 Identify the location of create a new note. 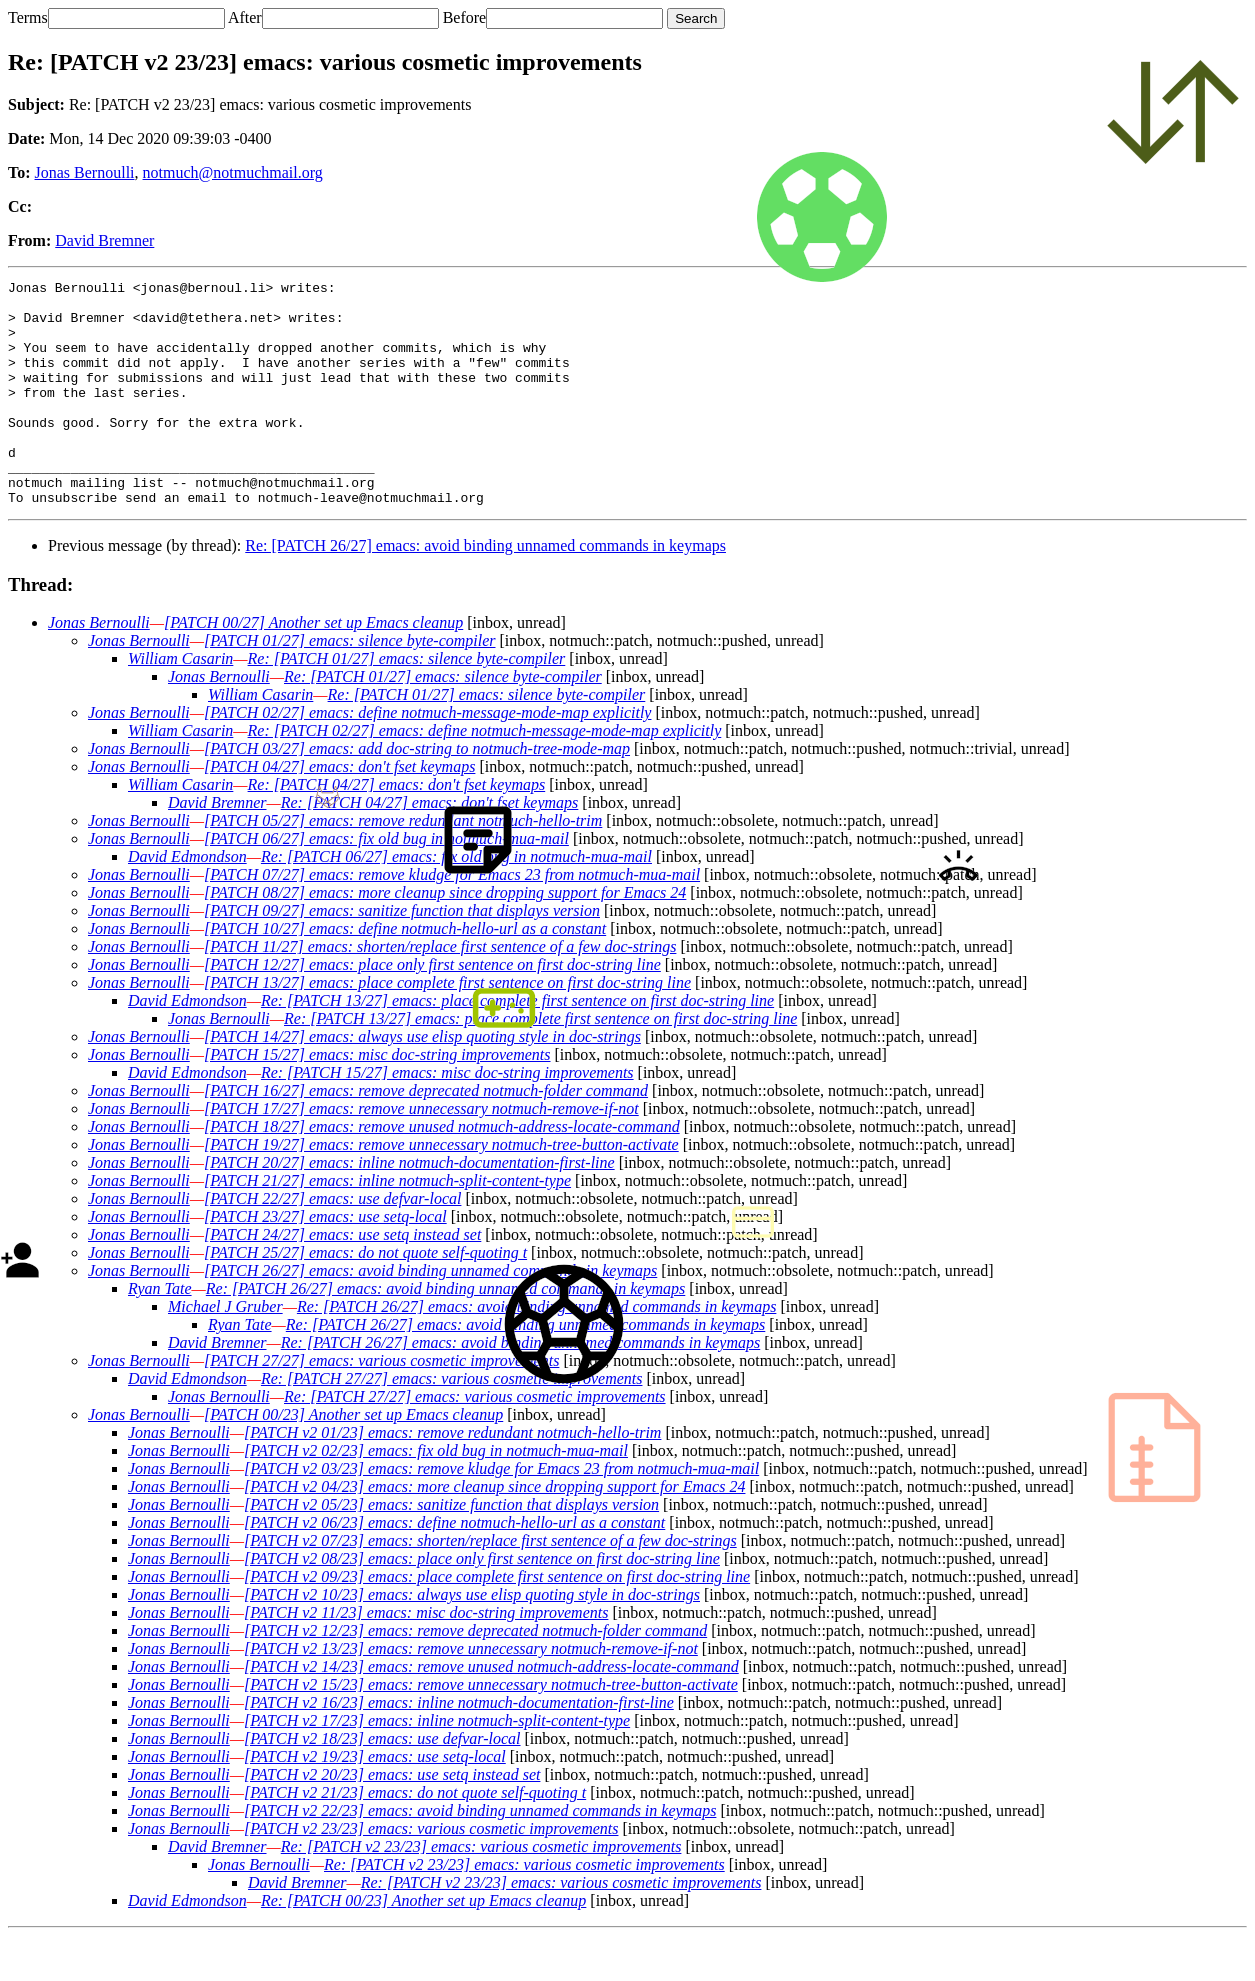
(478, 840).